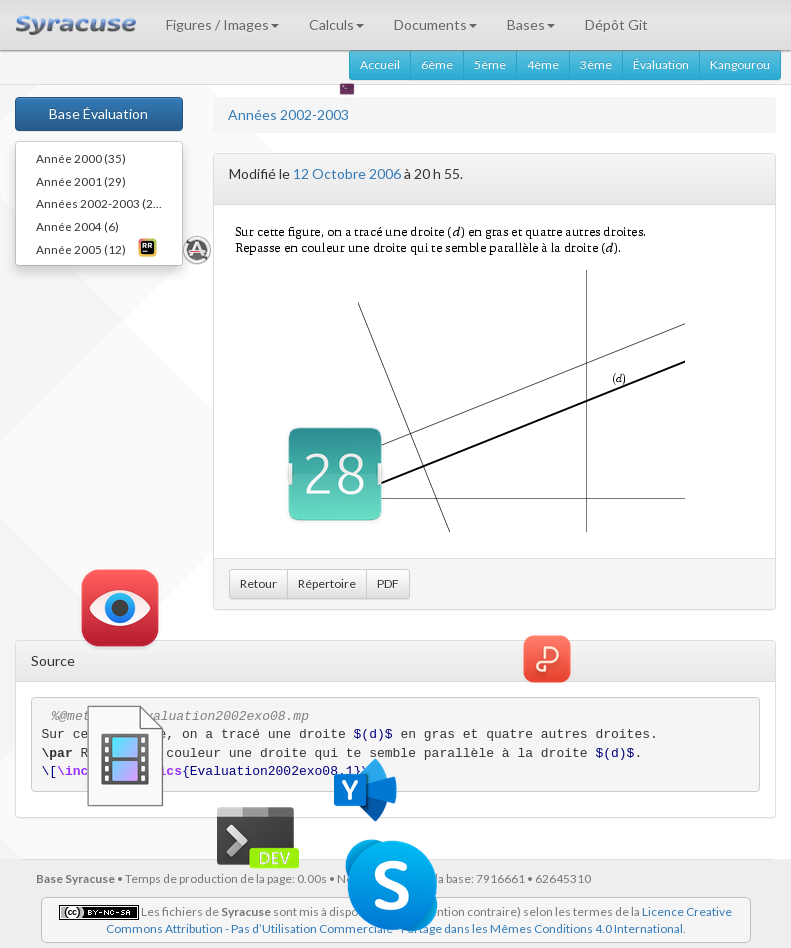 The image size is (791, 948). Describe the element at coordinates (258, 836) in the screenshot. I see `open the developer terminal application` at that location.